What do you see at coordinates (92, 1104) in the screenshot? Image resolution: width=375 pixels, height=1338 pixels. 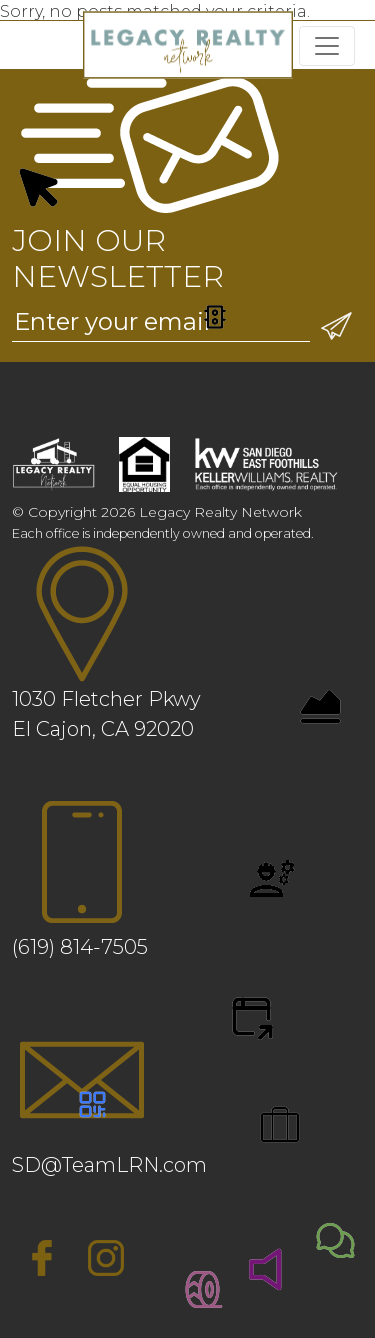 I see `scan or display a QR code` at bounding box center [92, 1104].